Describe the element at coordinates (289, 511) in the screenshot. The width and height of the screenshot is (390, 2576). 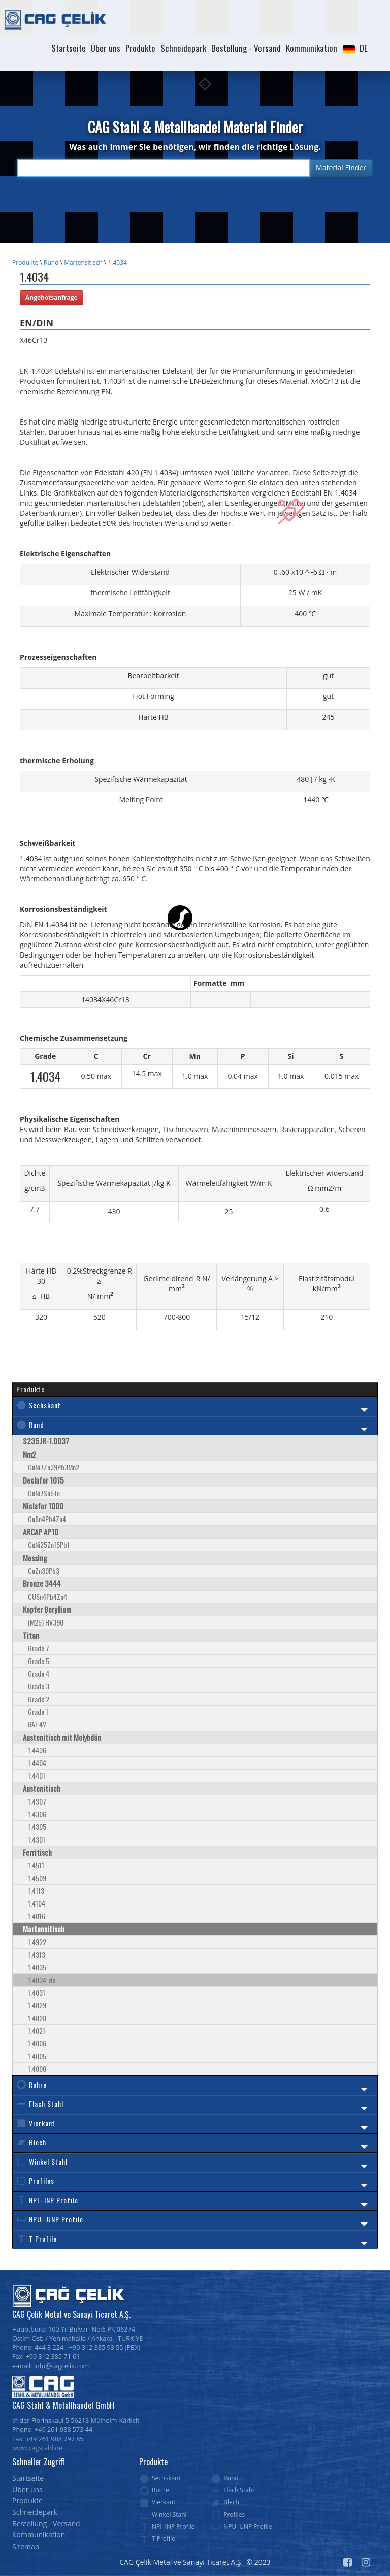
I see `access cricket sports scores or content` at that location.